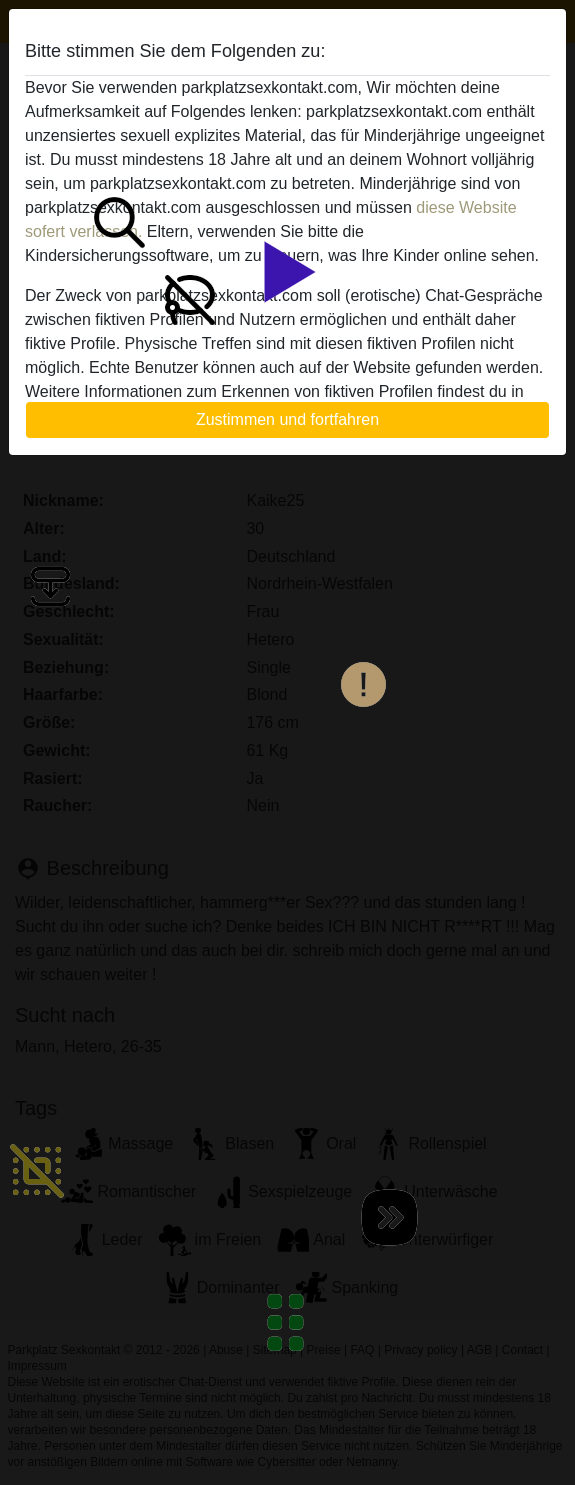 The height and width of the screenshot is (1485, 575). What do you see at coordinates (389, 1217) in the screenshot?
I see `skip forward or advance to next item` at bounding box center [389, 1217].